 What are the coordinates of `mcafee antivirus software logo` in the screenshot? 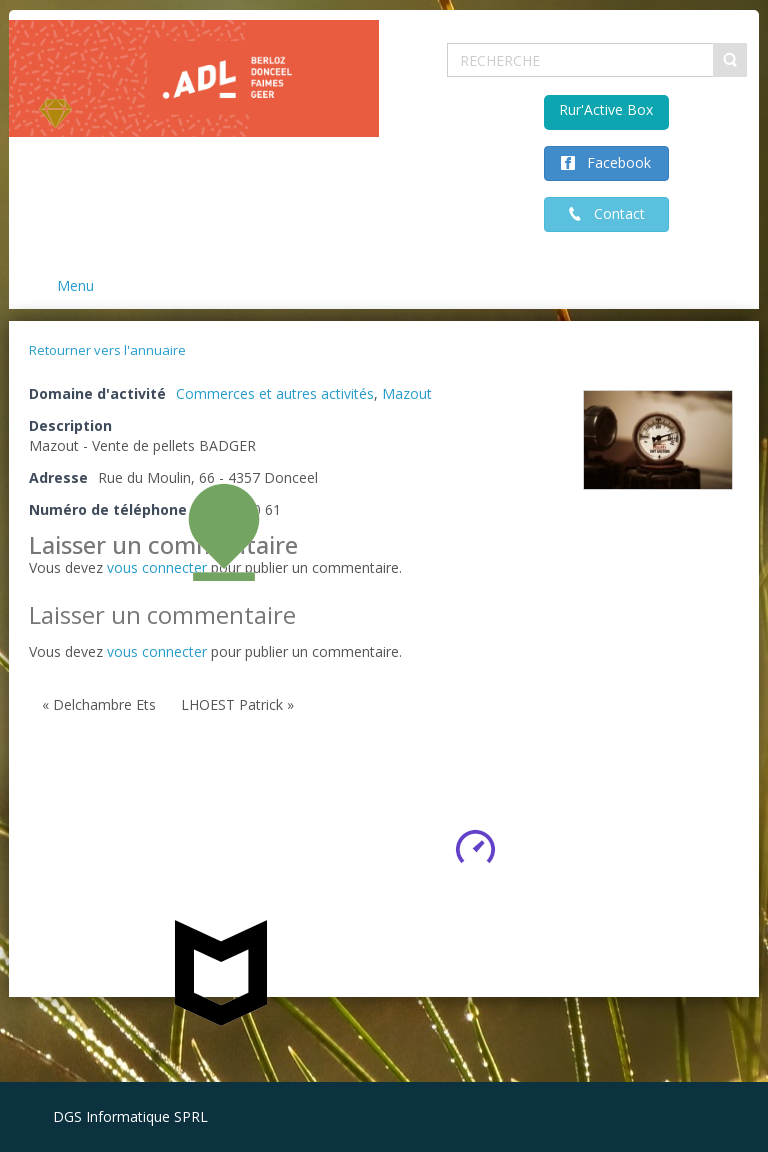 It's located at (221, 973).